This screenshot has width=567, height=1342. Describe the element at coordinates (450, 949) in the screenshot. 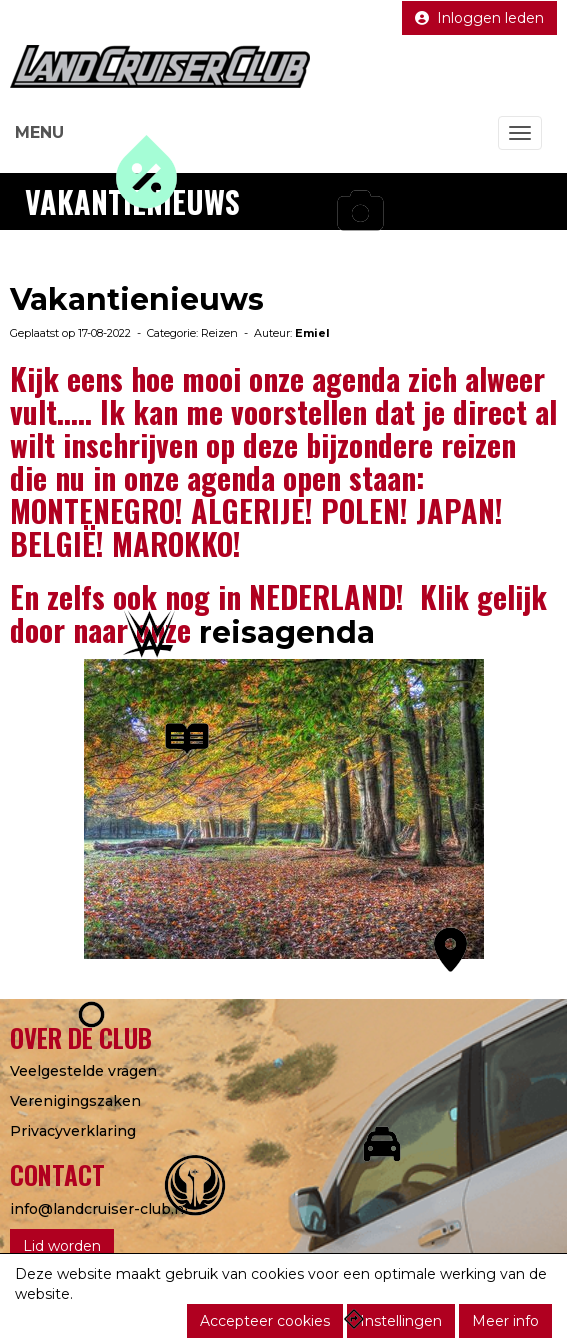

I see `view current location on map` at that location.